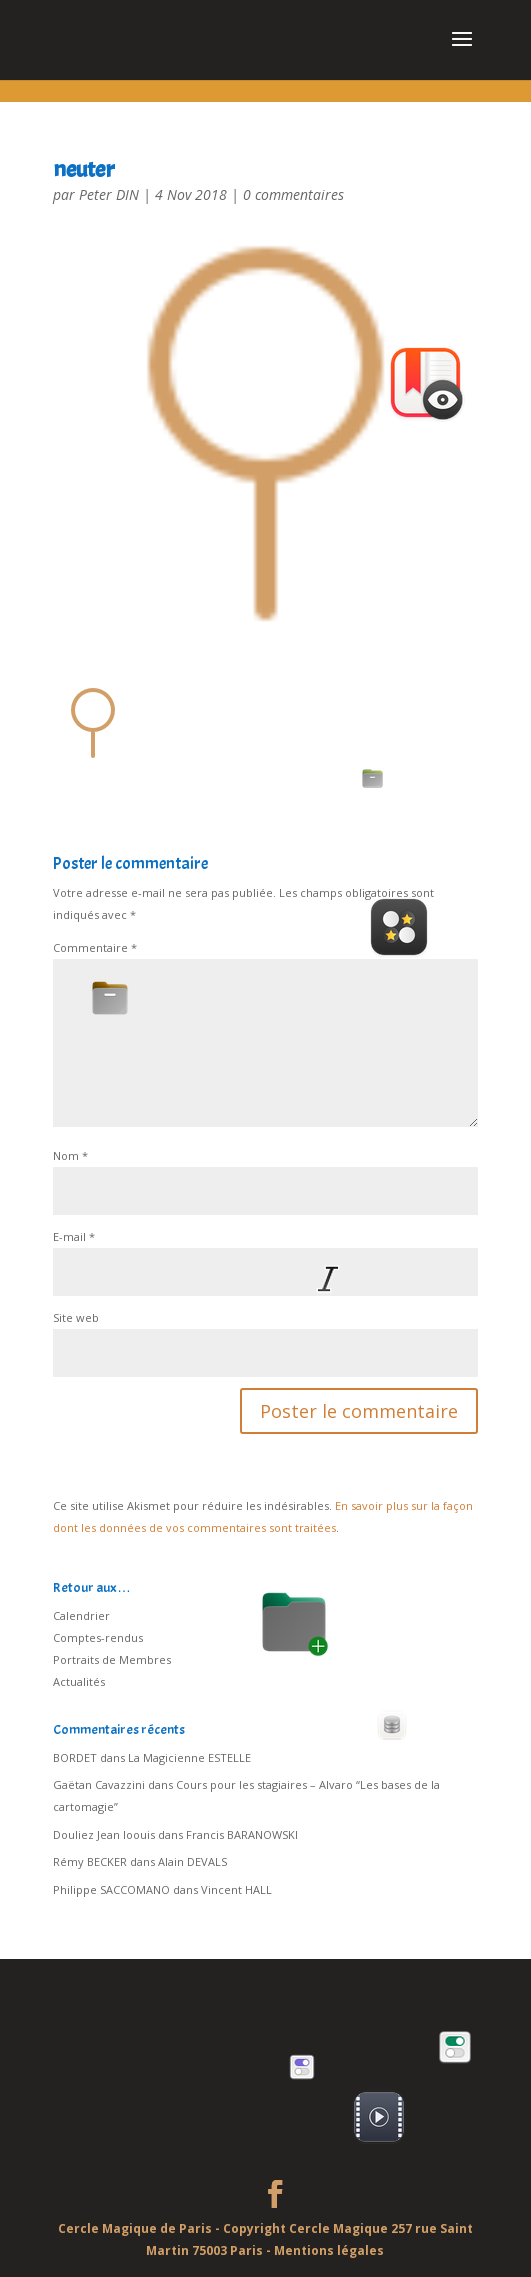 This screenshot has height=2277, width=531. Describe the element at coordinates (372, 778) in the screenshot. I see `open the file manager` at that location.